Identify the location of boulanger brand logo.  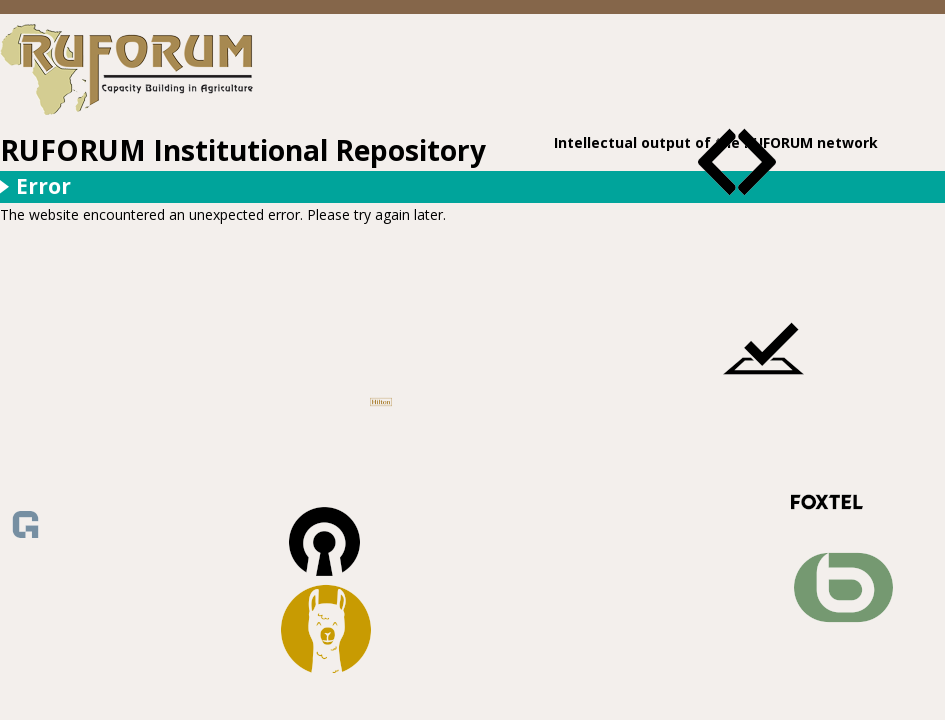
(843, 587).